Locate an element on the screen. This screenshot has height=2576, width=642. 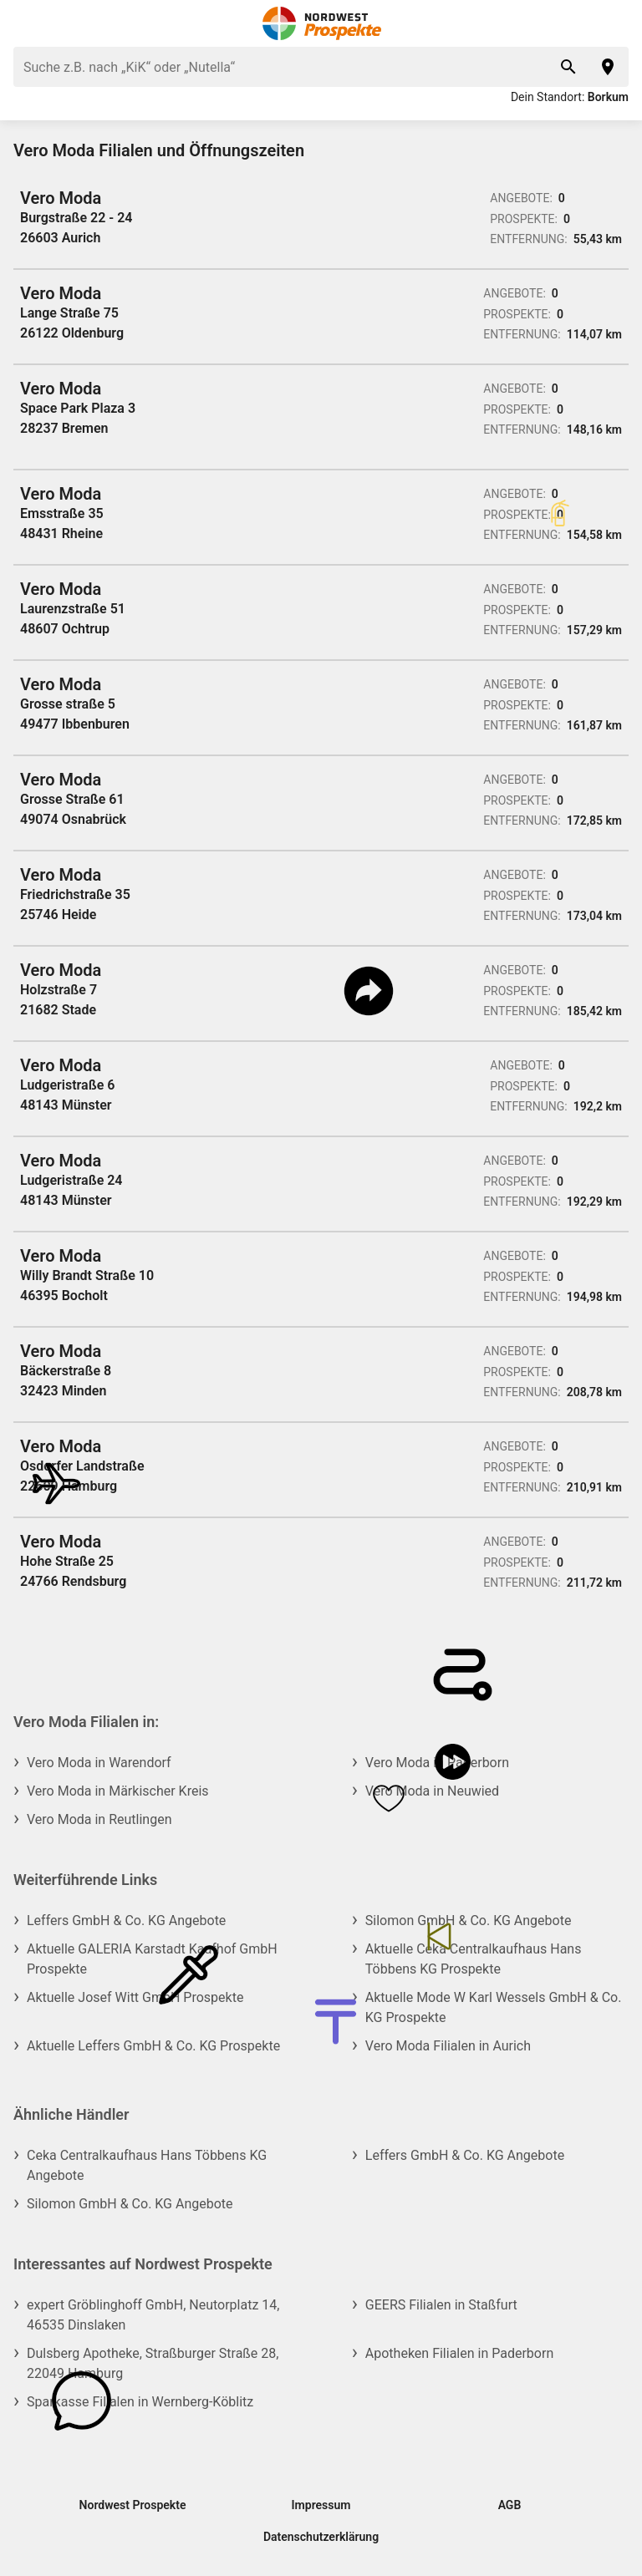
enable airplane mode is located at coordinates (56, 1483).